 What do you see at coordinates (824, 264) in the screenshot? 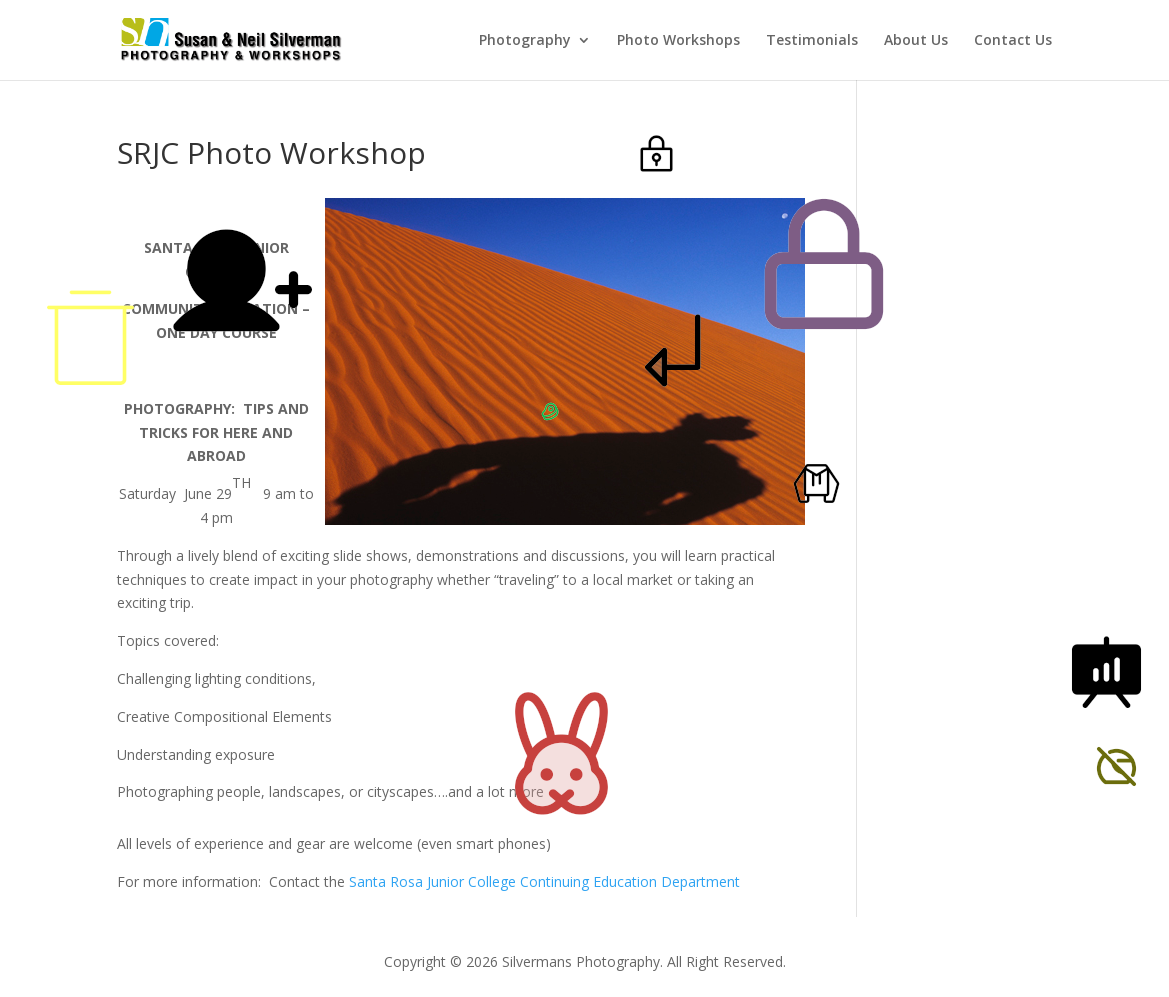
I see `indicates a secure or encrypted connection` at bounding box center [824, 264].